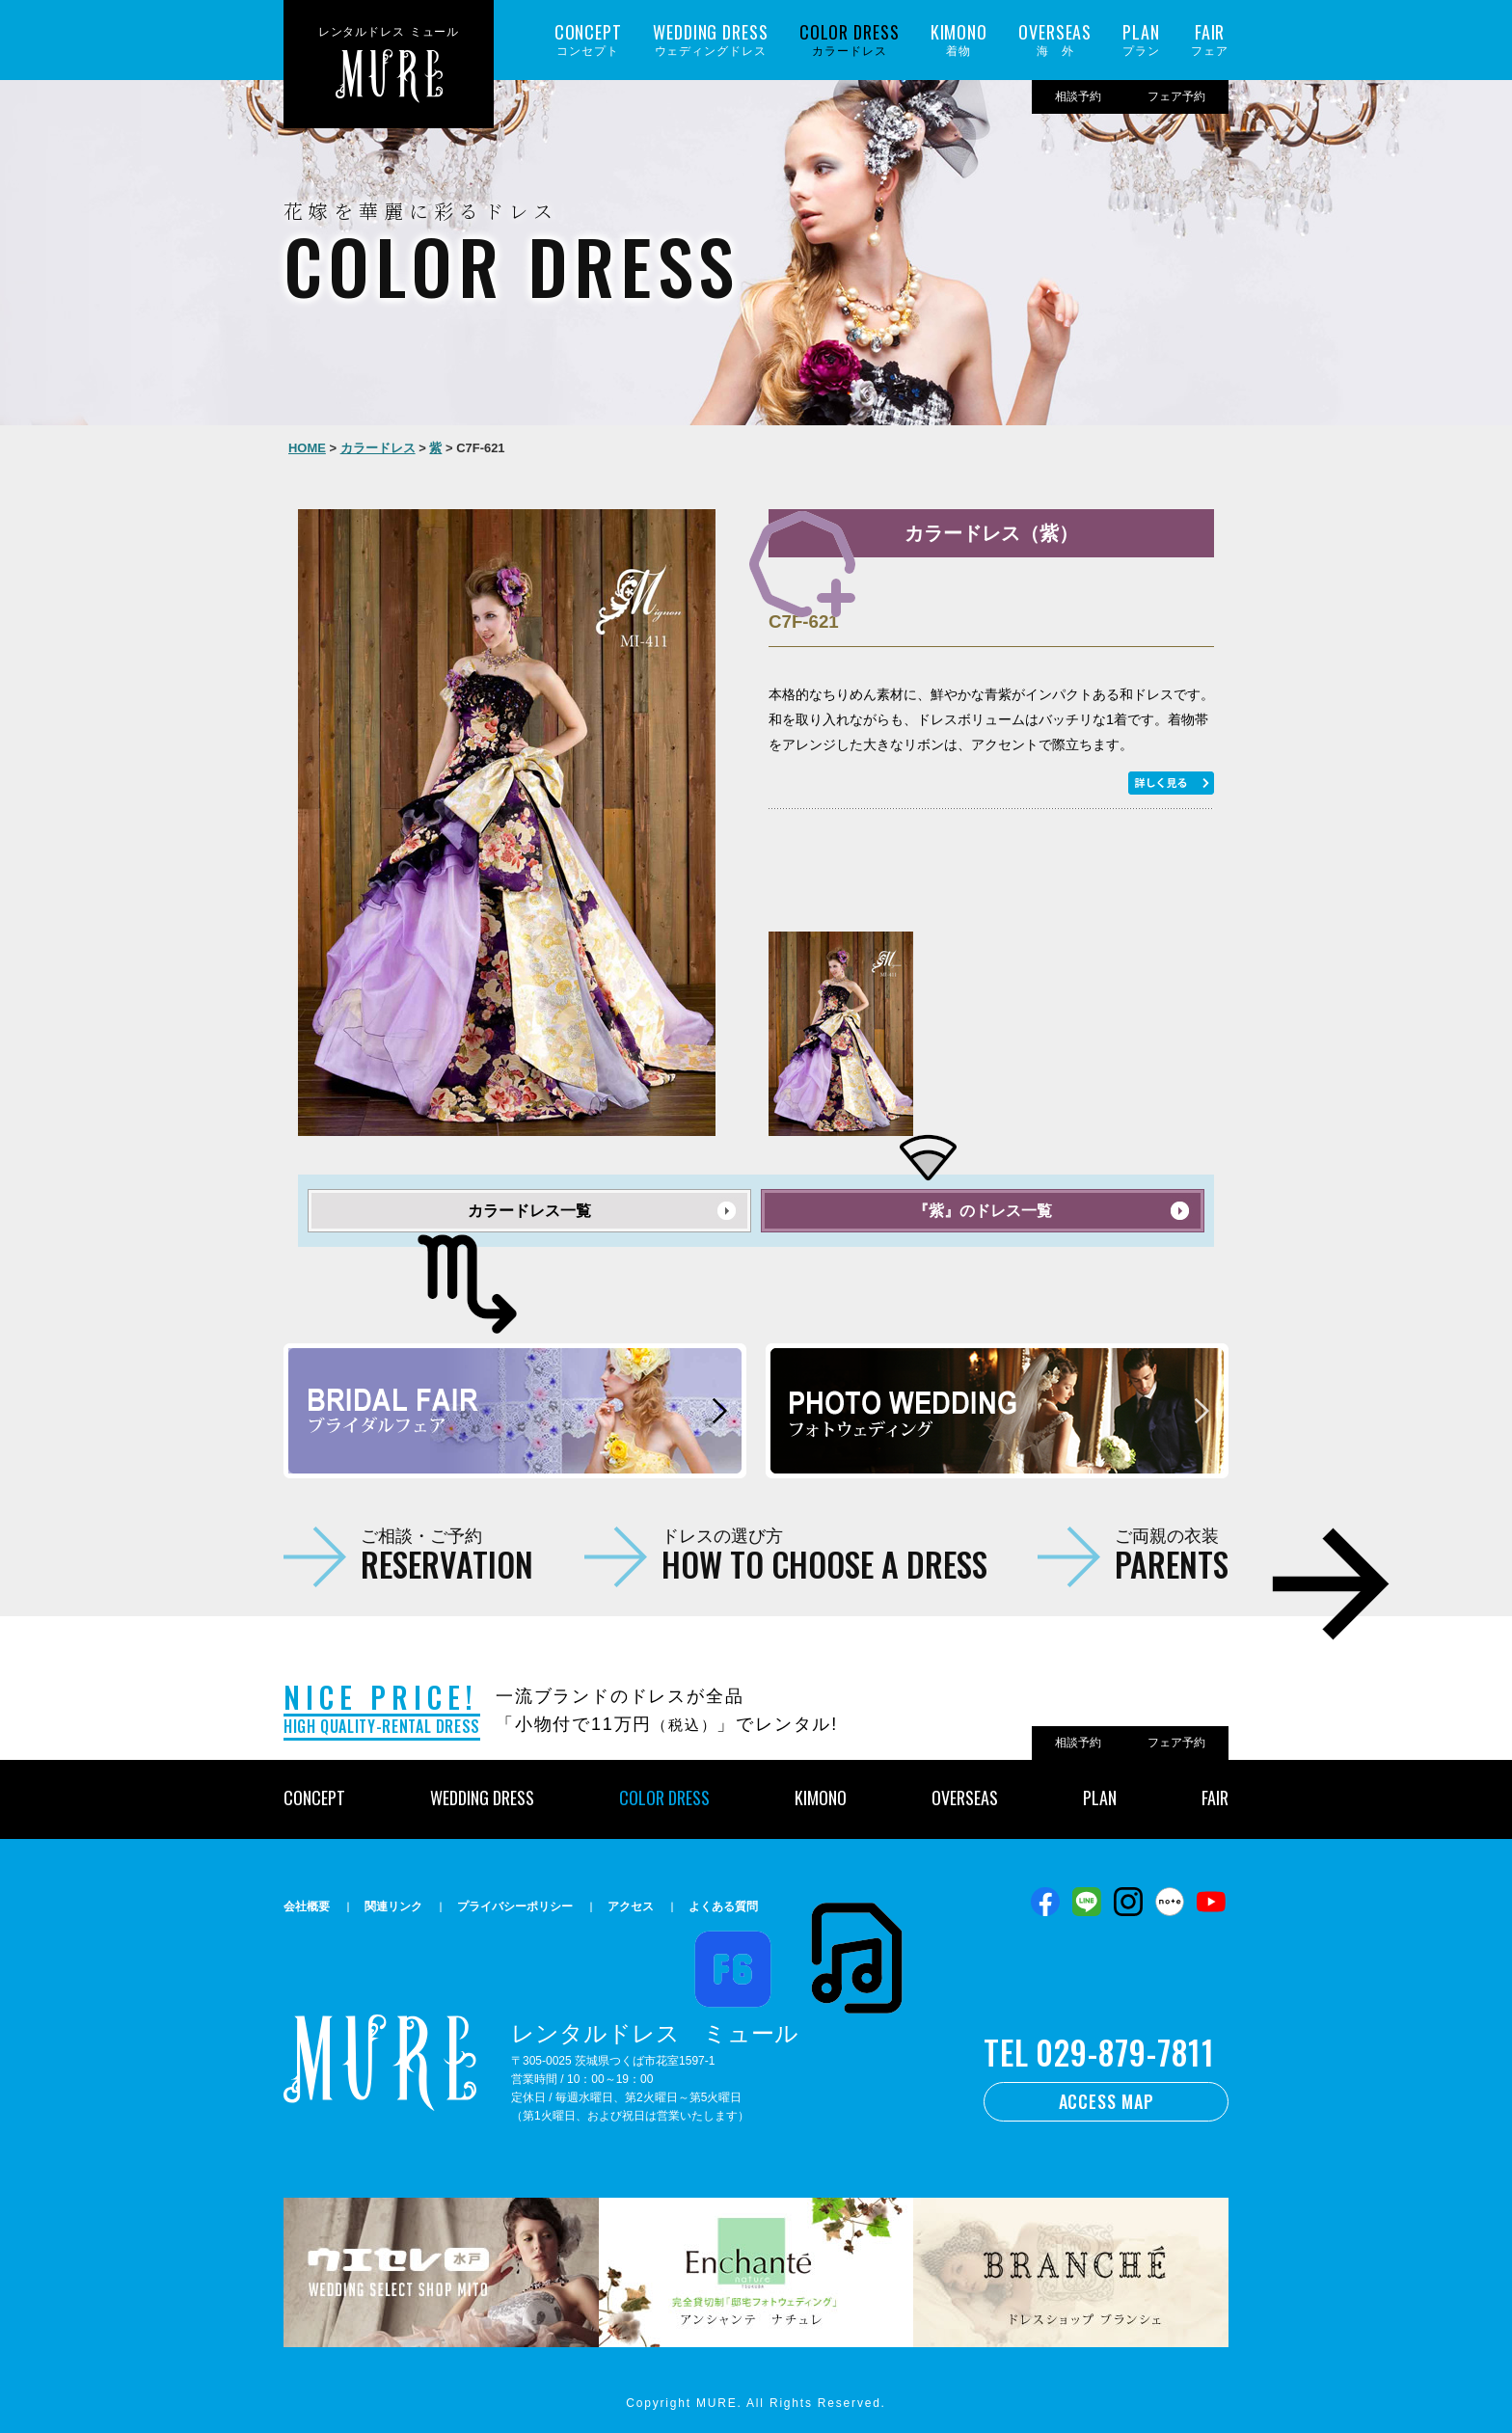 The image size is (1512, 2433). I want to click on indicates medium wifi signal strength, so click(928, 1157).